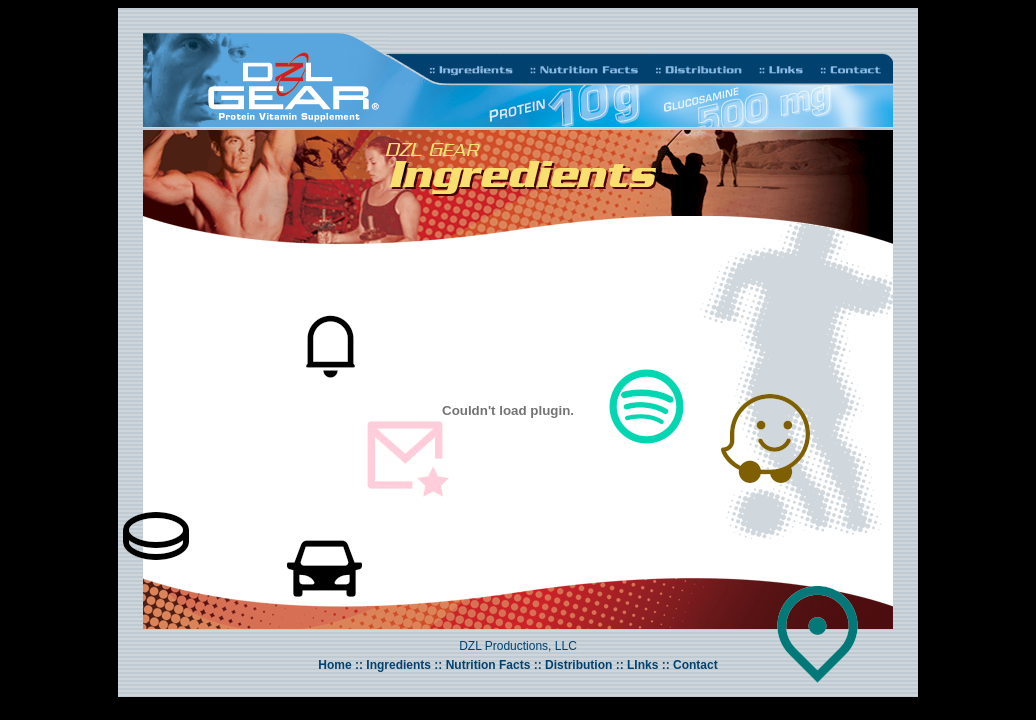 The width and height of the screenshot is (1036, 720). What do you see at coordinates (405, 455) in the screenshot?
I see `view starred or important emails` at bounding box center [405, 455].